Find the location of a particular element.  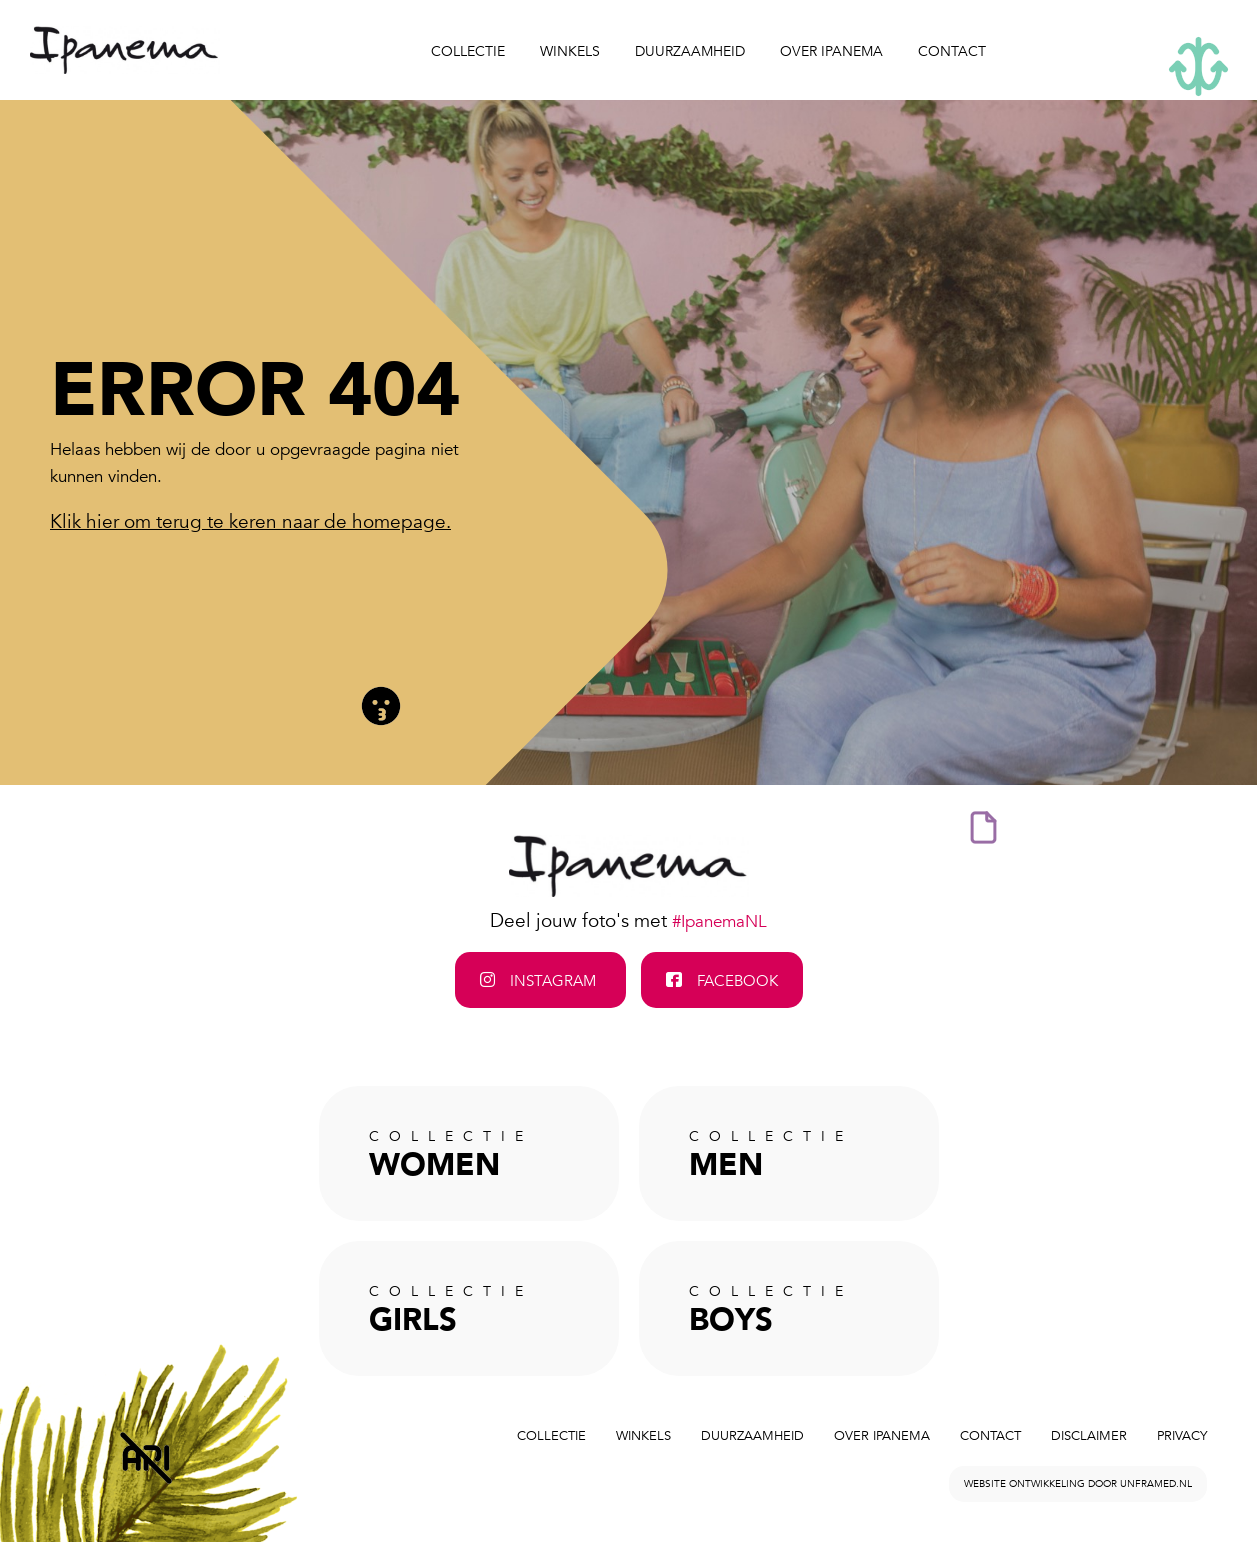

view or open a file is located at coordinates (983, 827).